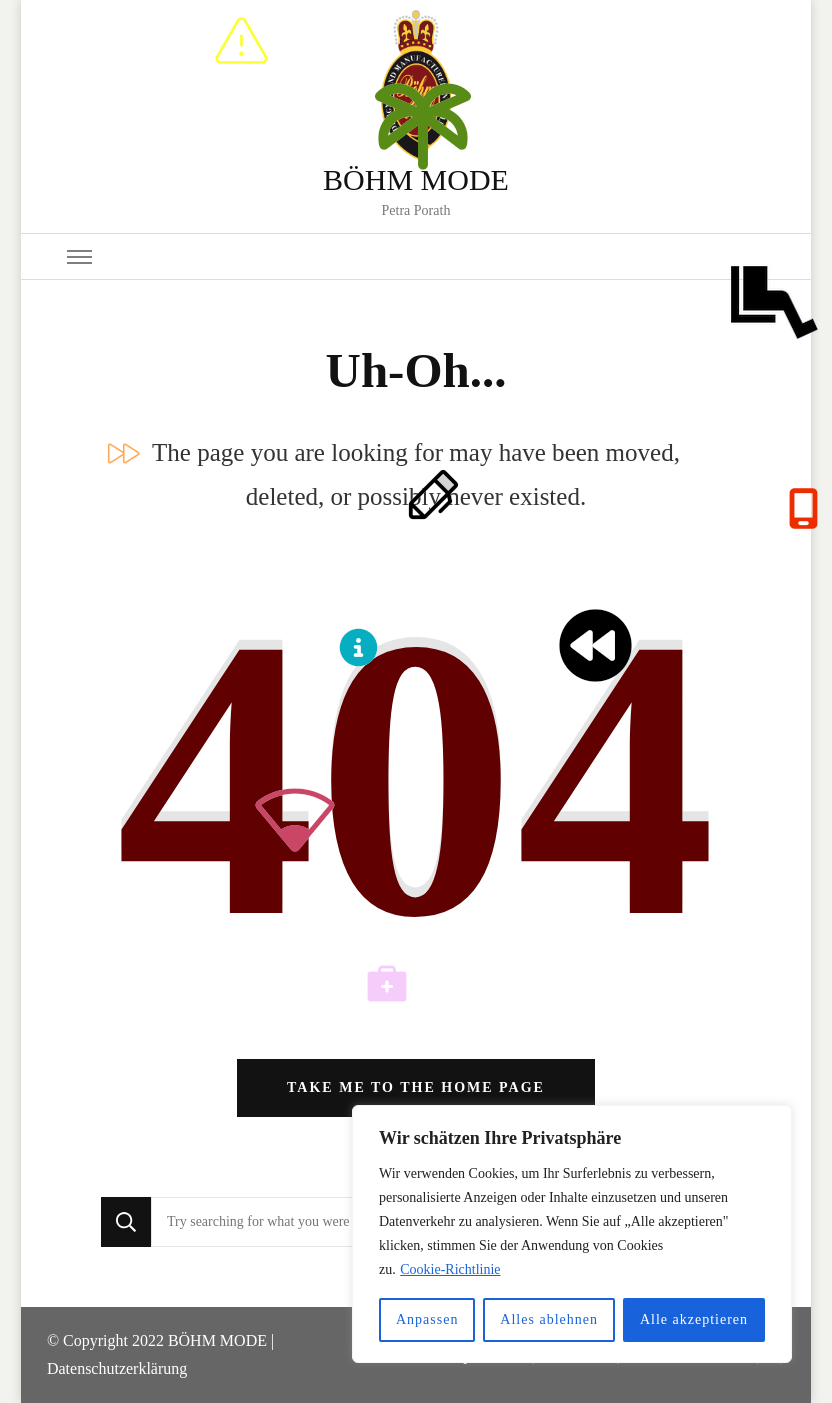  I want to click on rewind or skip backward in media playback, so click(595, 645).